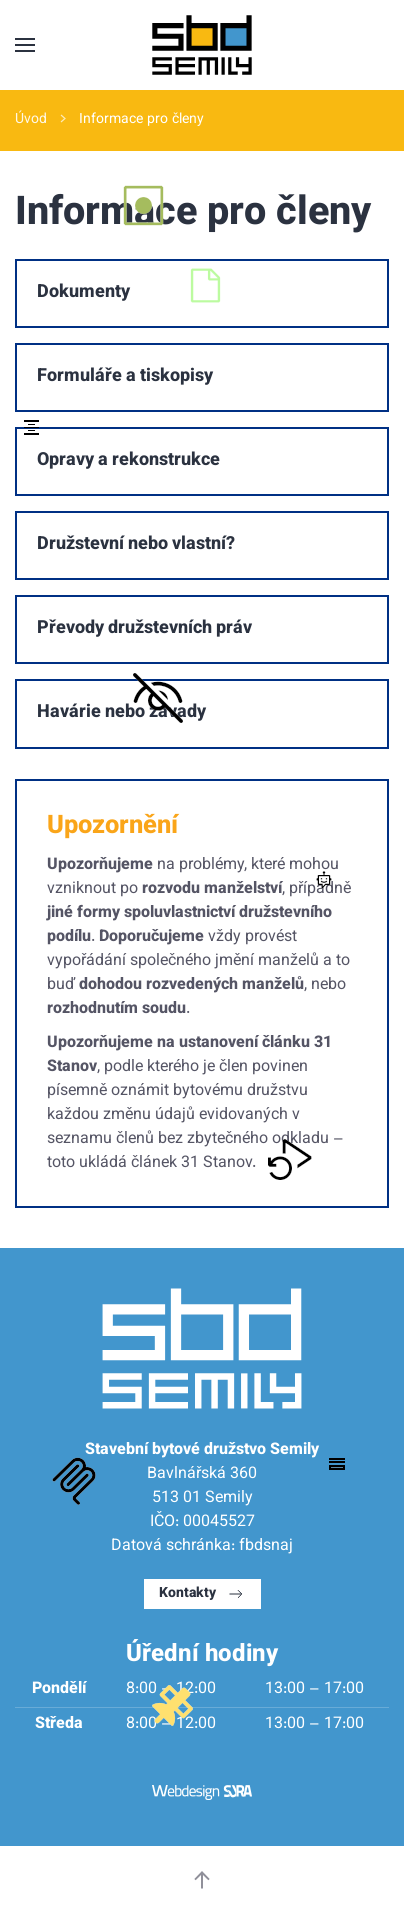 The width and height of the screenshot is (404, 1914). What do you see at coordinates (205, 285) in the screenshot?
I see `create a new file` at bounding box center [205, 285].